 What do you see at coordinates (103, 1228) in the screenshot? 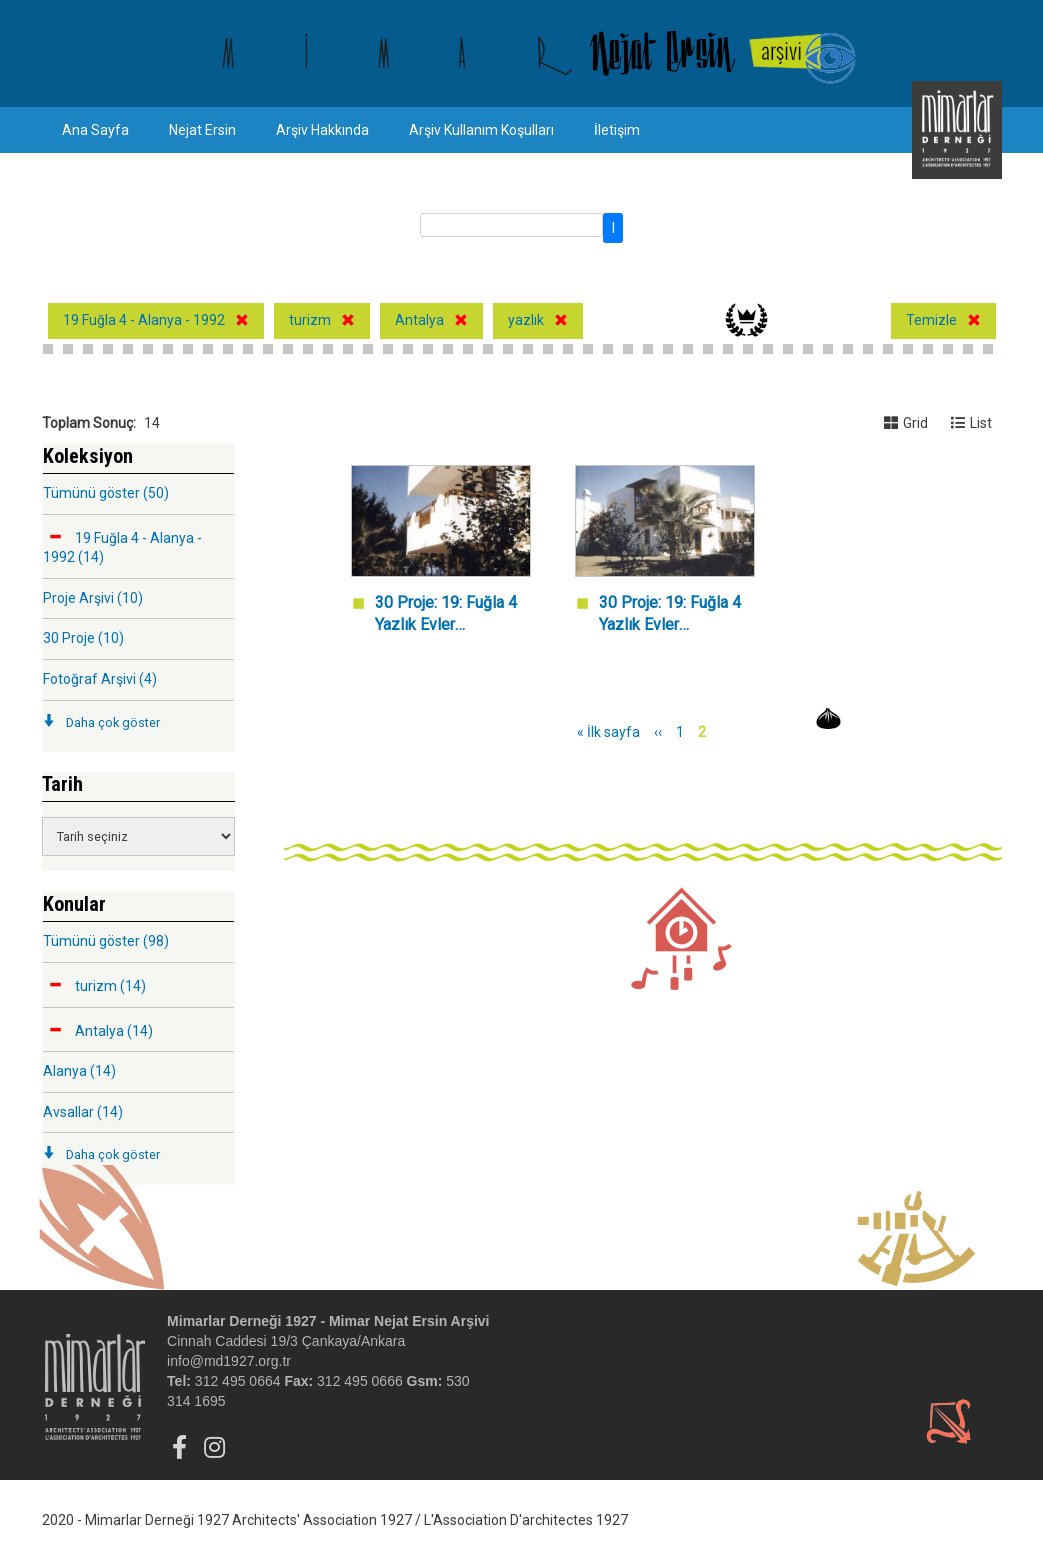
I see `throw or launch a dagger attack` at bounding box center [103, 1228].